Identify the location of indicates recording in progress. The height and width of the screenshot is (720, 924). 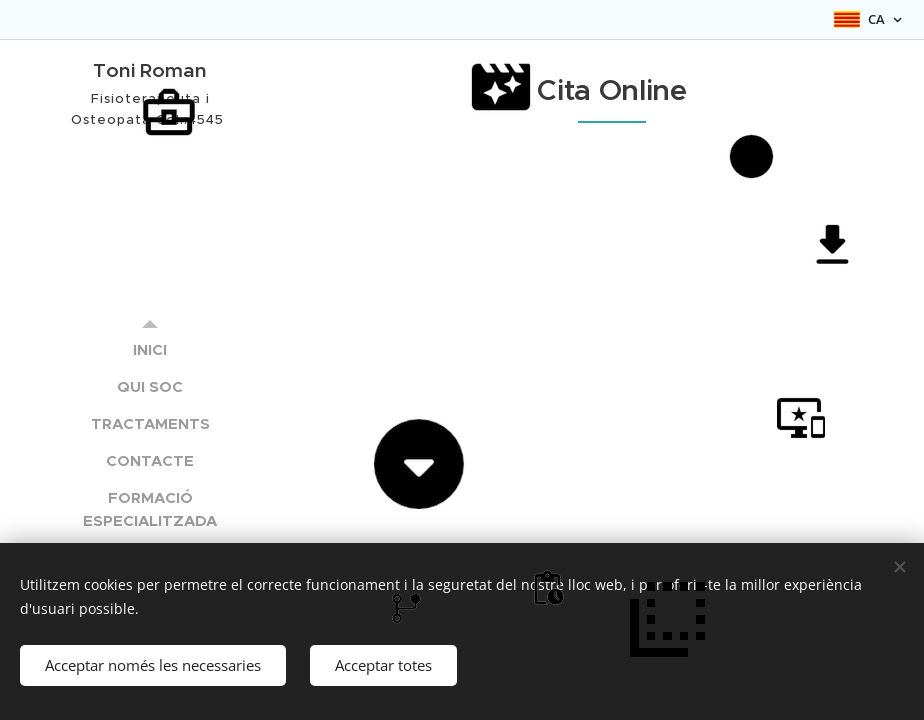
(751, 156).